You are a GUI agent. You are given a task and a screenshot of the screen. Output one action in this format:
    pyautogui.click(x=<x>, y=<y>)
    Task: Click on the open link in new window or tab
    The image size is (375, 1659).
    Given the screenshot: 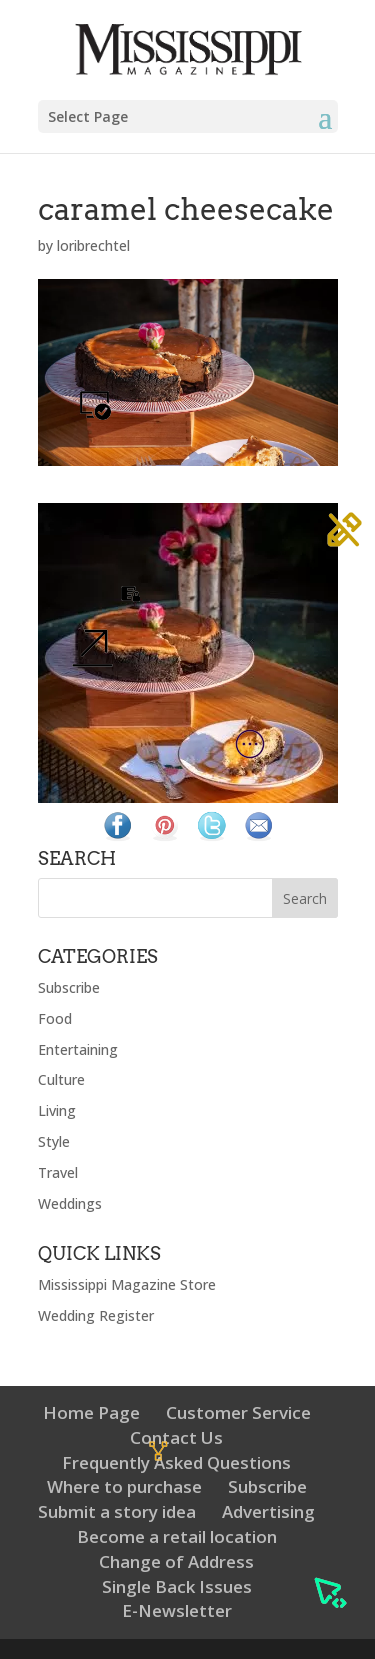 What is the action you would take?
    pyautogui.click(x=92, y=646)
    